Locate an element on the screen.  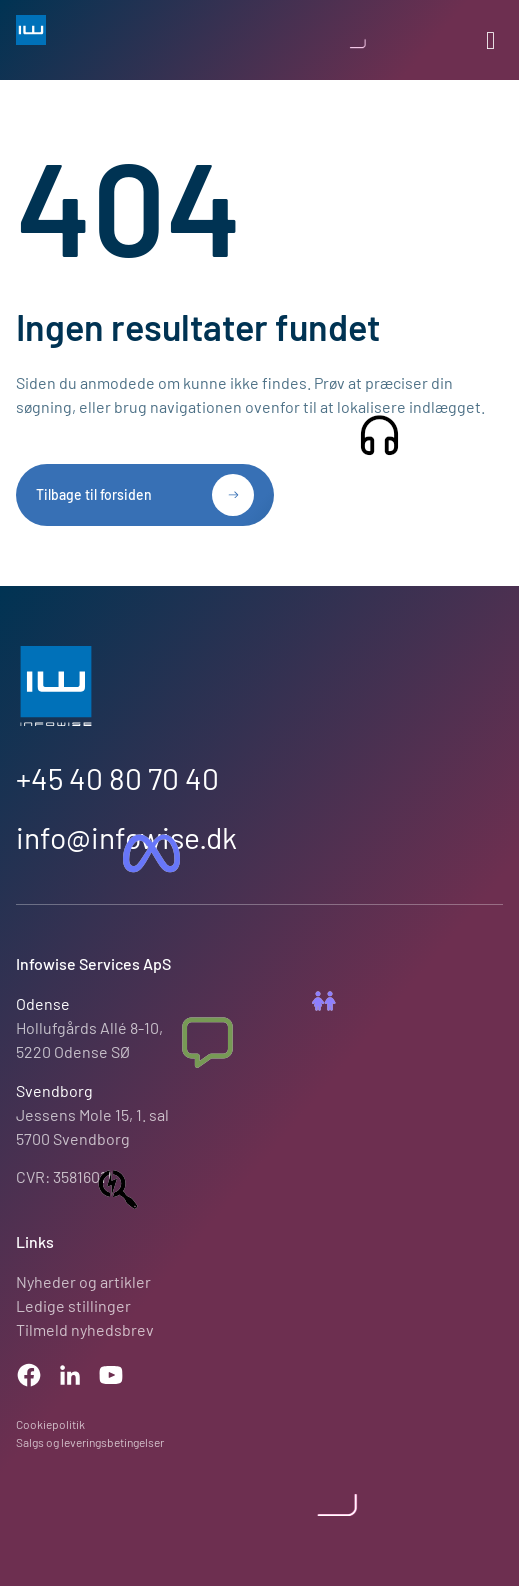
open chat or messaging is located at coordinates (207, 1039).